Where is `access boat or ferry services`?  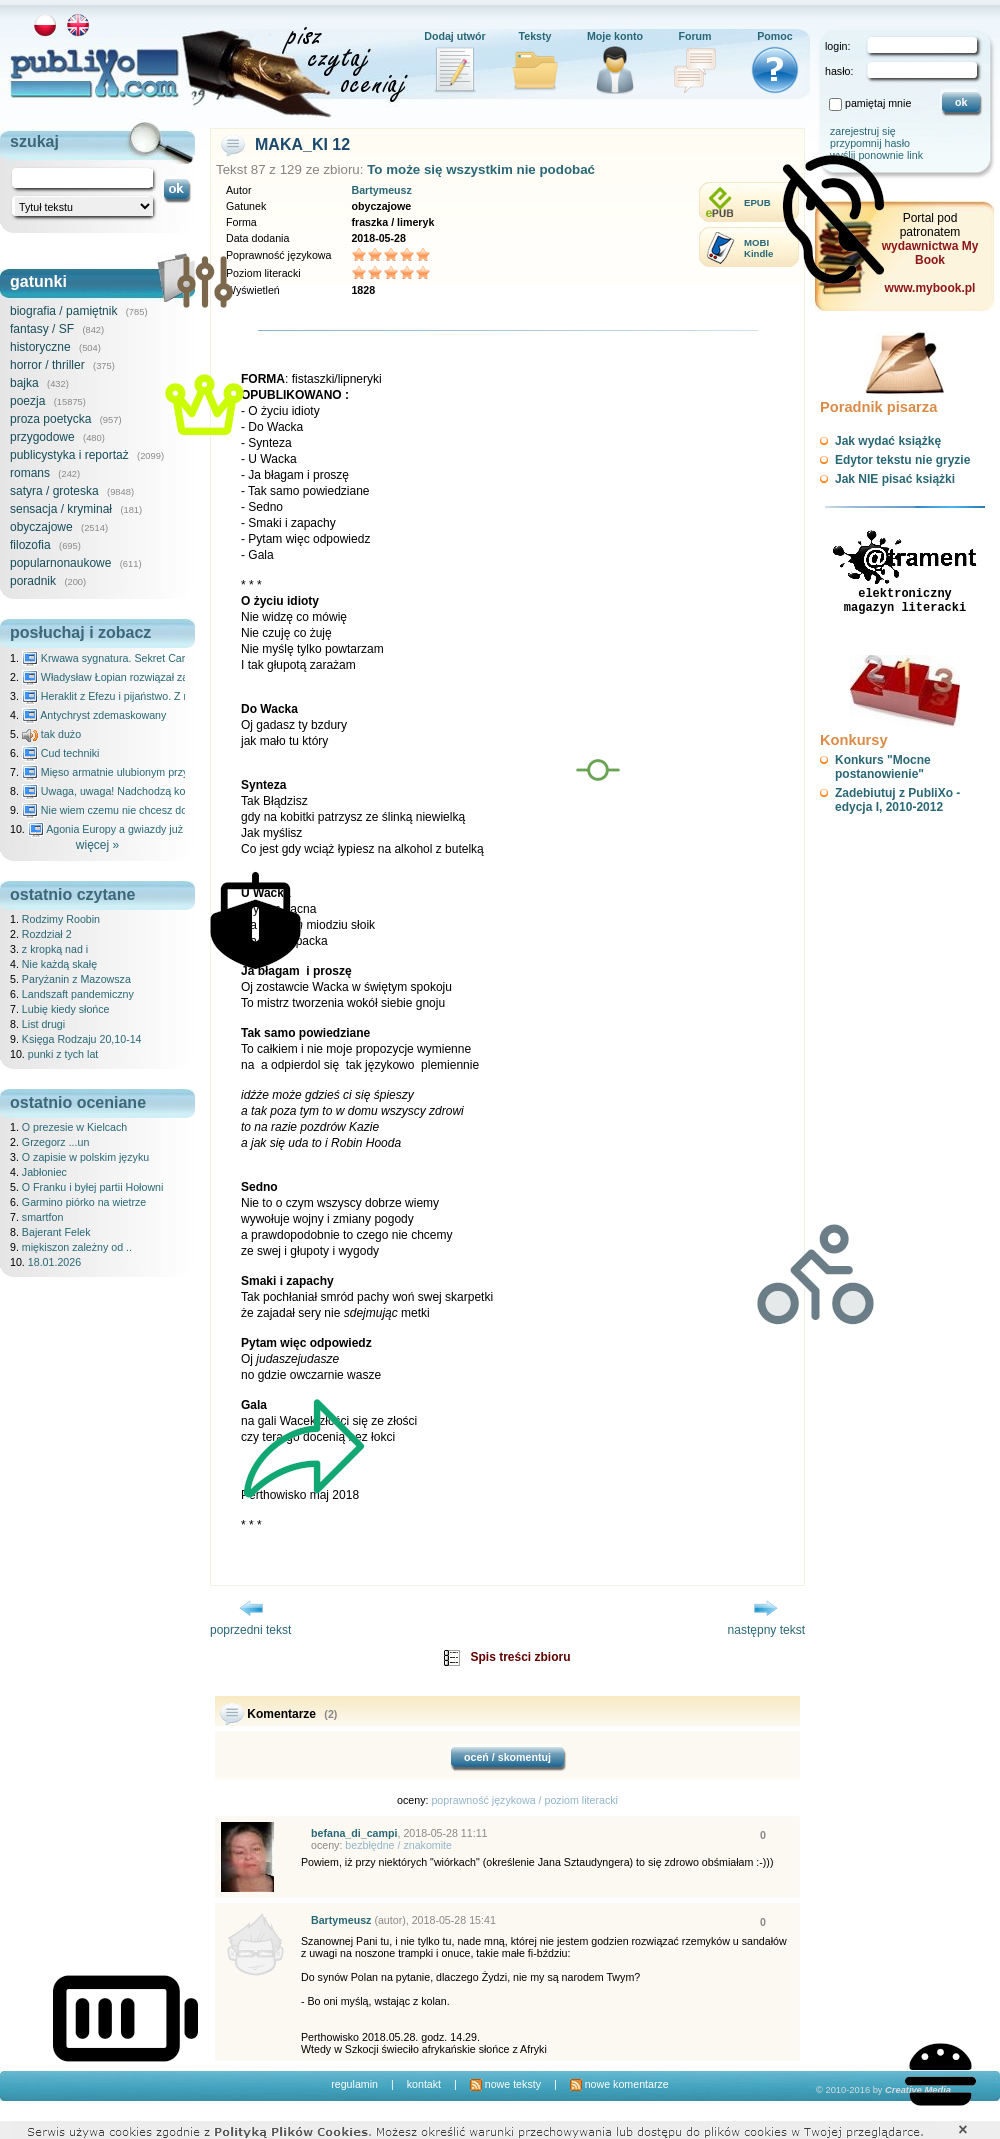 access boat or ferry services is located at coordinates (255, 920).